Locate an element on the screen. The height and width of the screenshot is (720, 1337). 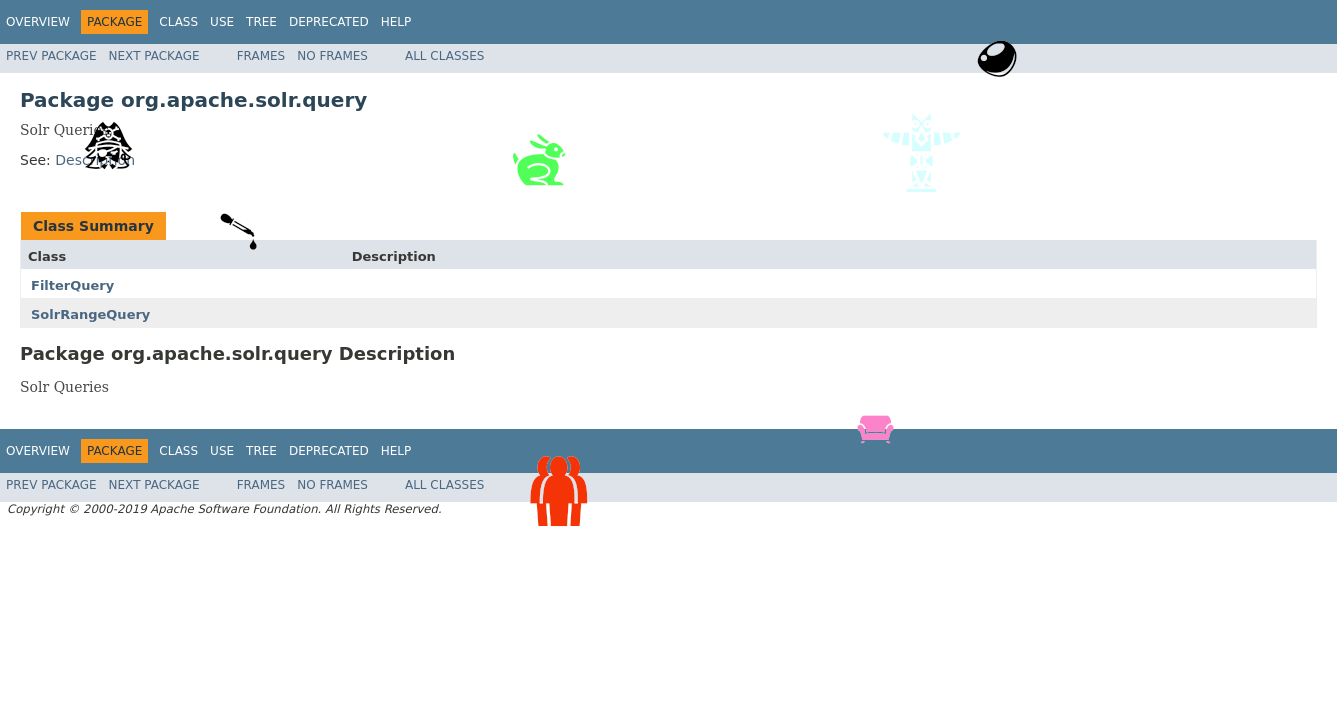
select pirate captain character or avatar is located at coordinates (108, 145).